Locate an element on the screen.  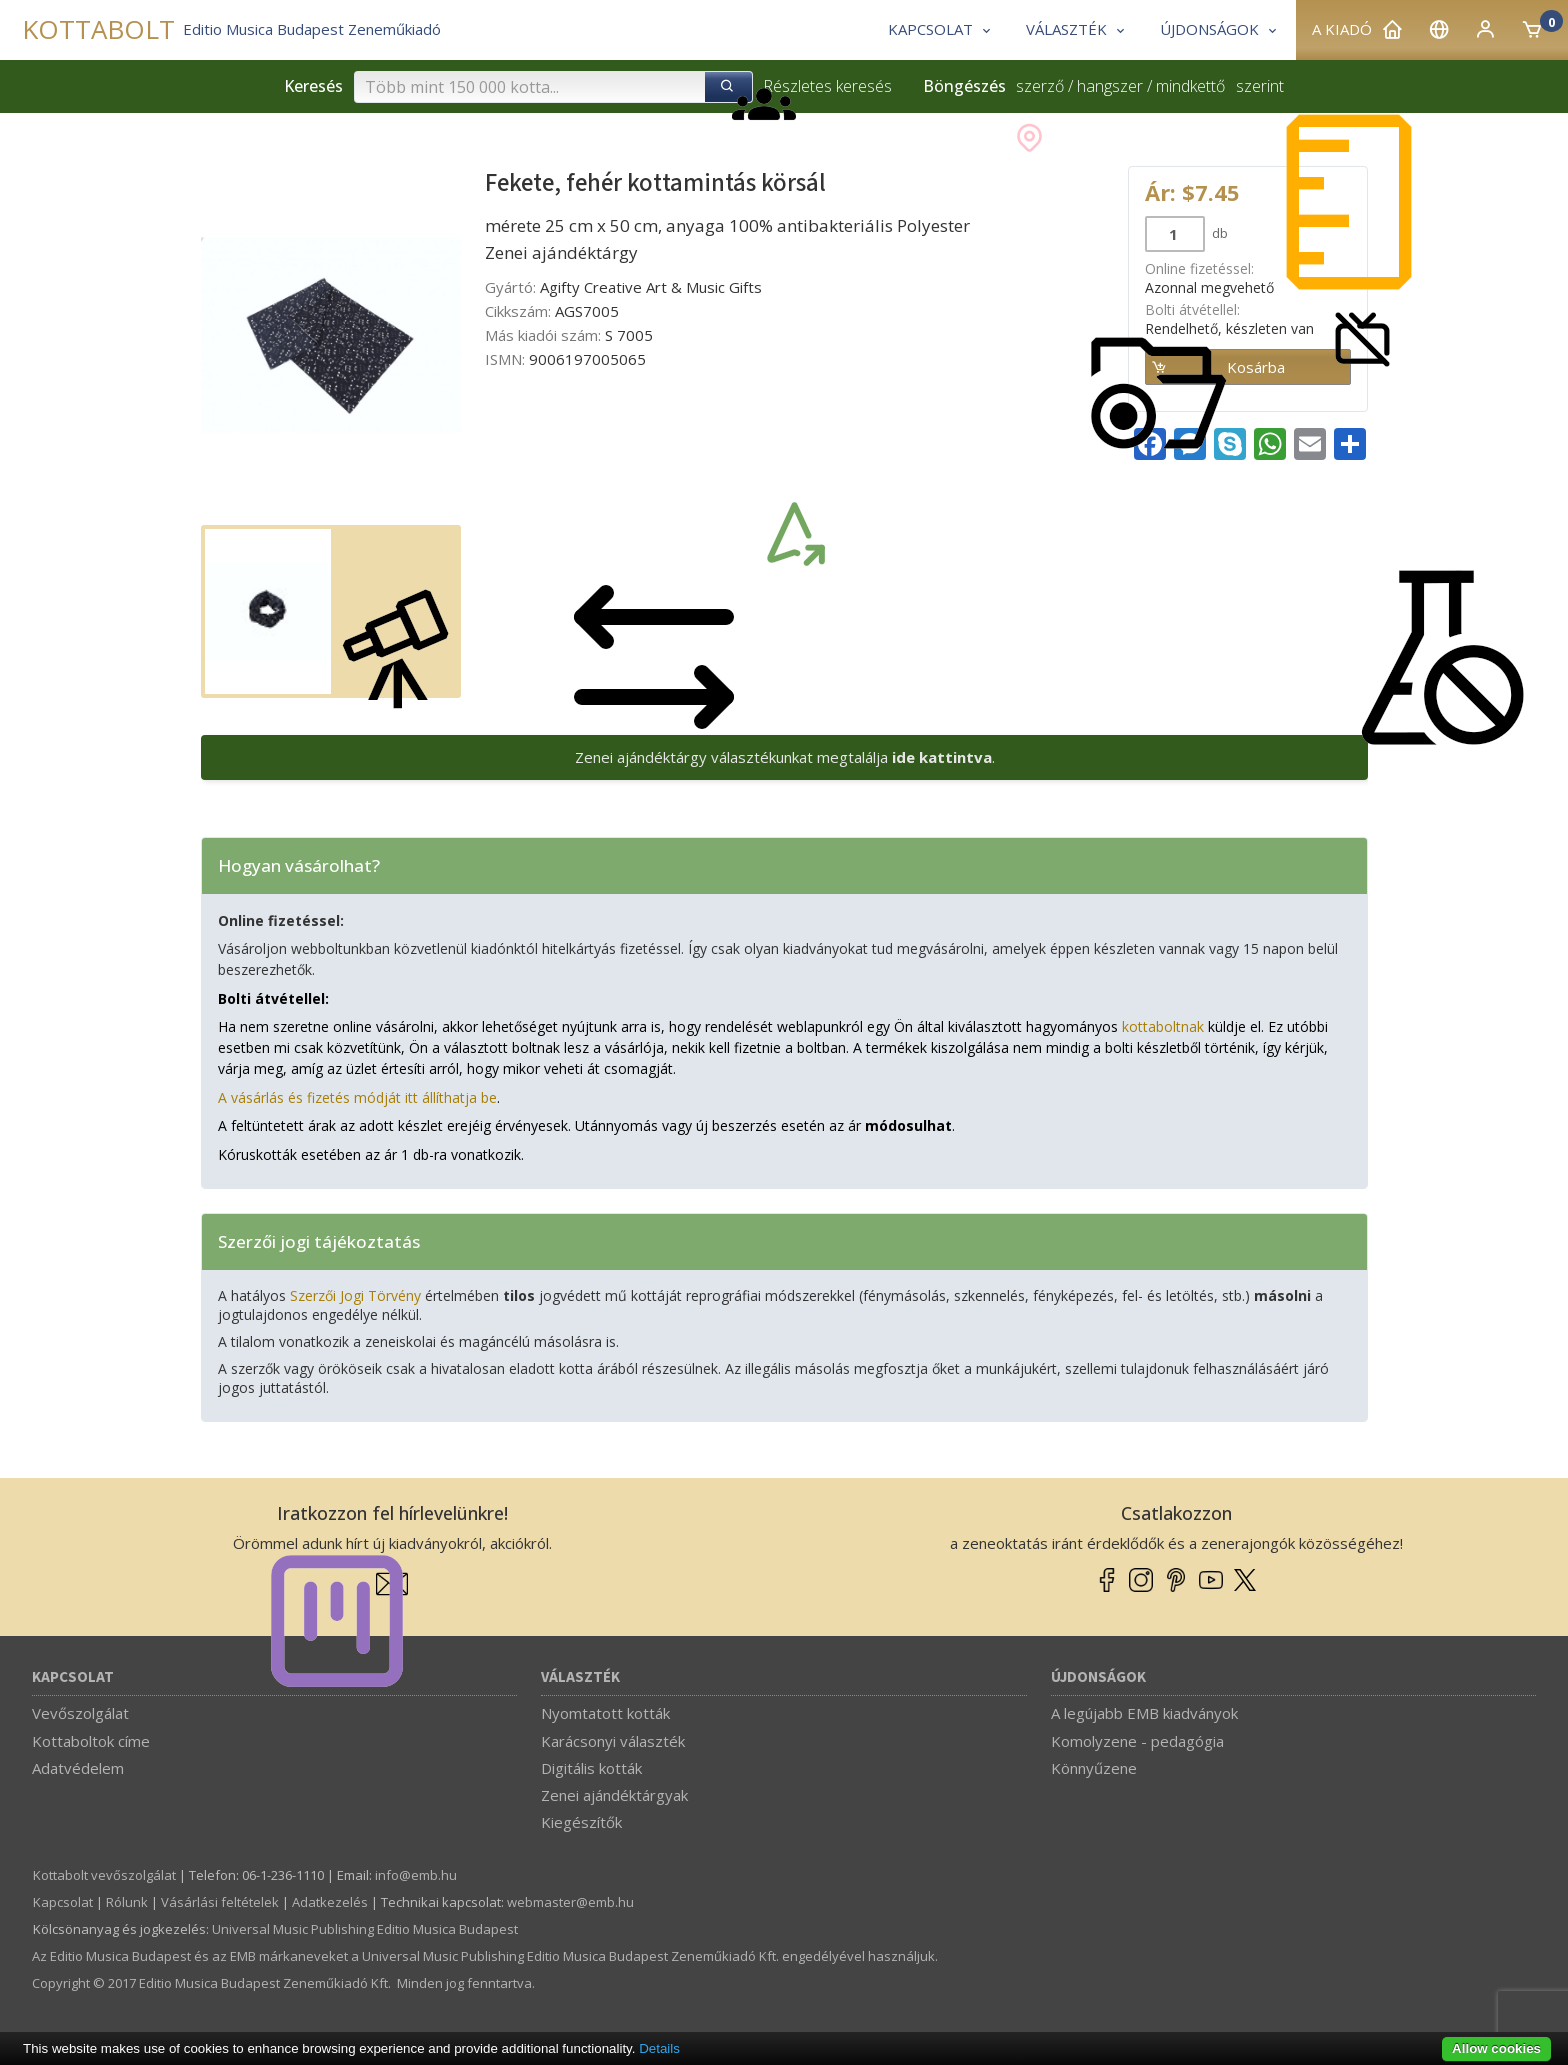
view or manage groups is located at coordinates (764, 104).